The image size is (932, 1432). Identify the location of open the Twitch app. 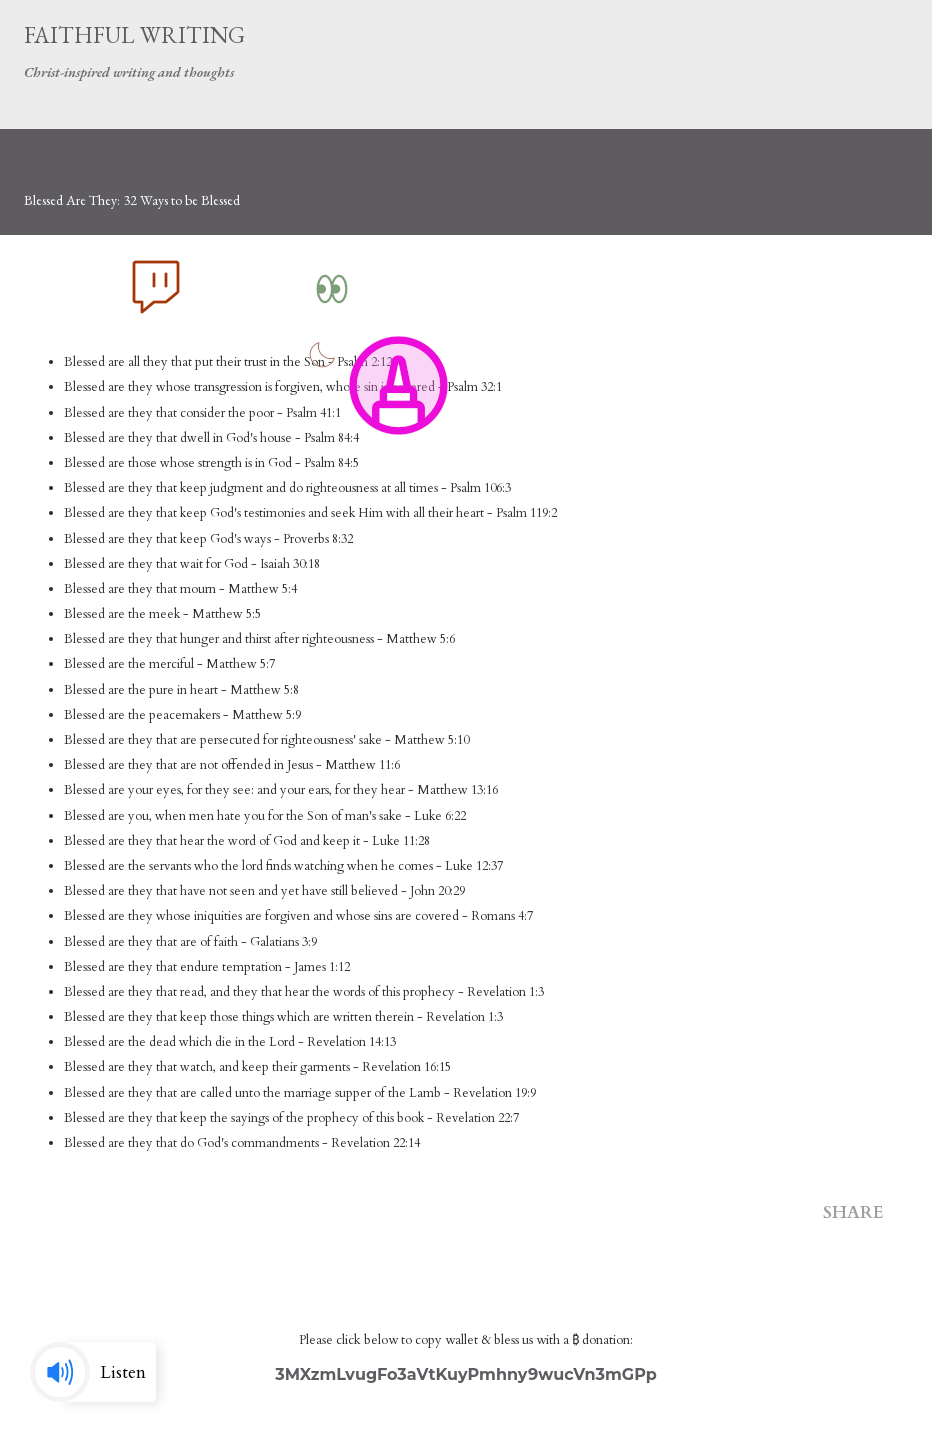
(156, 284).